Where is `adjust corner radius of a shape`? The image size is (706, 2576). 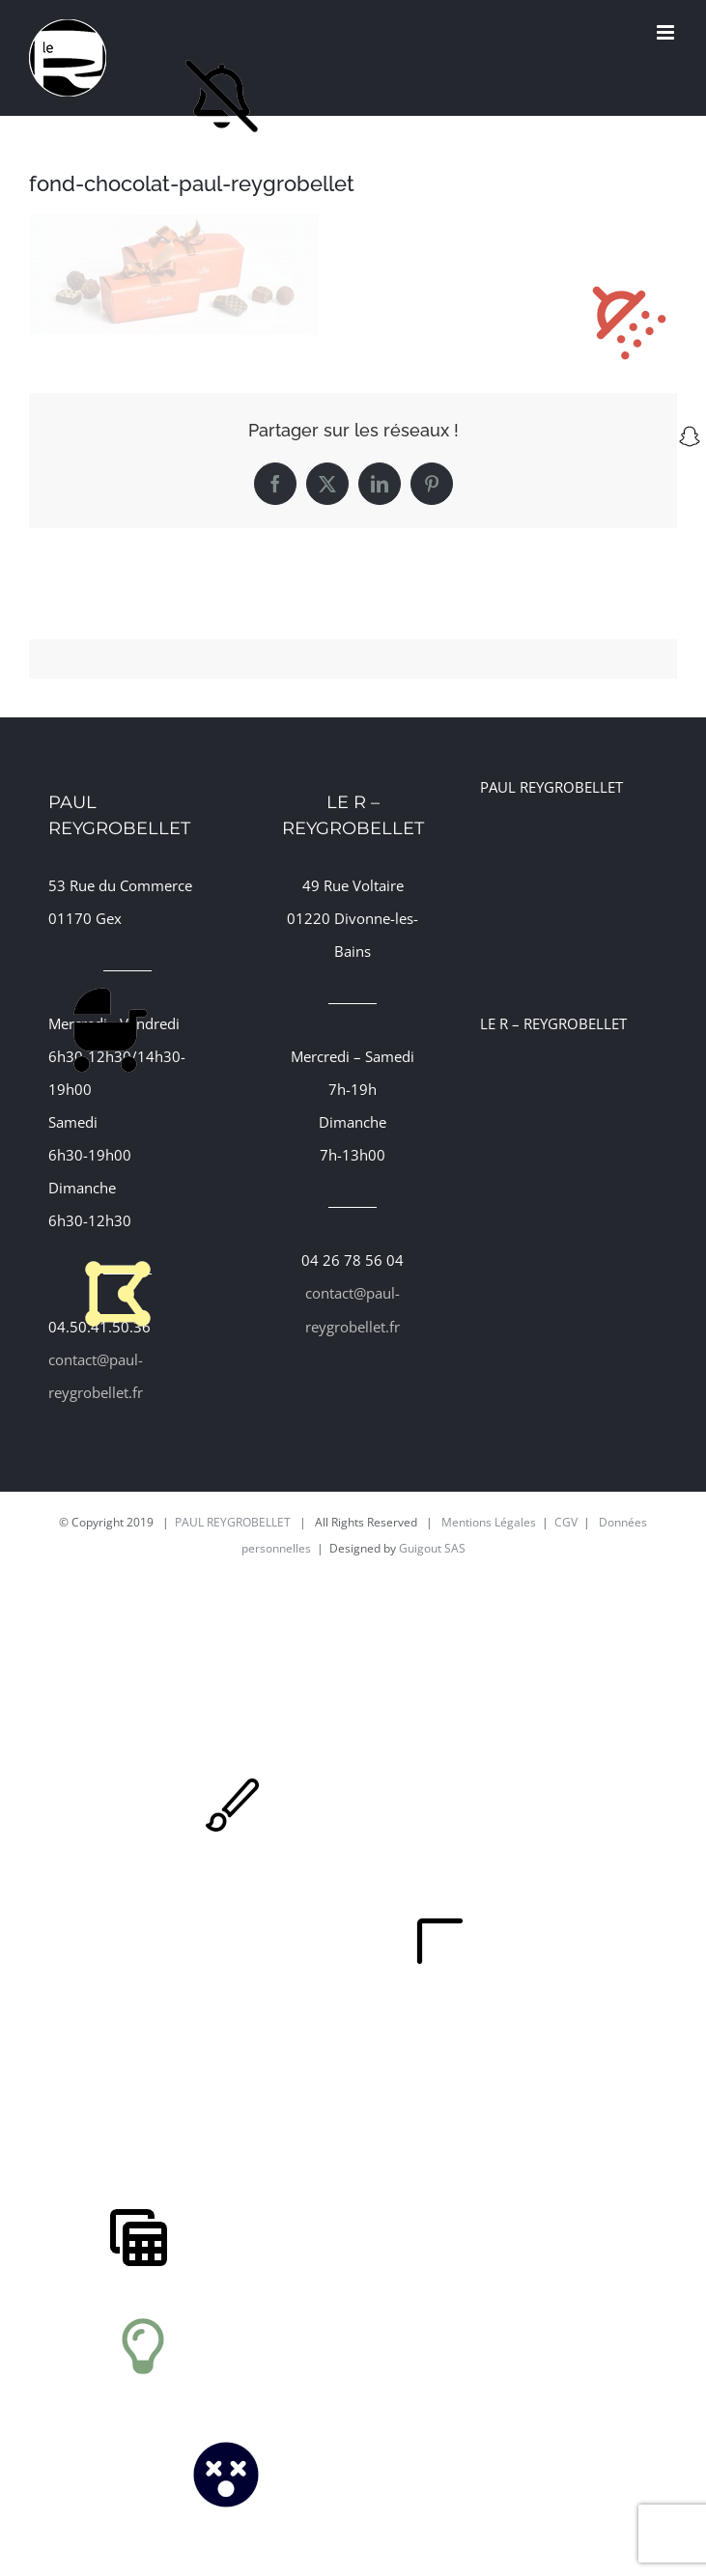 adjust corner radius of a shape is located at coordinates (439, 1941).